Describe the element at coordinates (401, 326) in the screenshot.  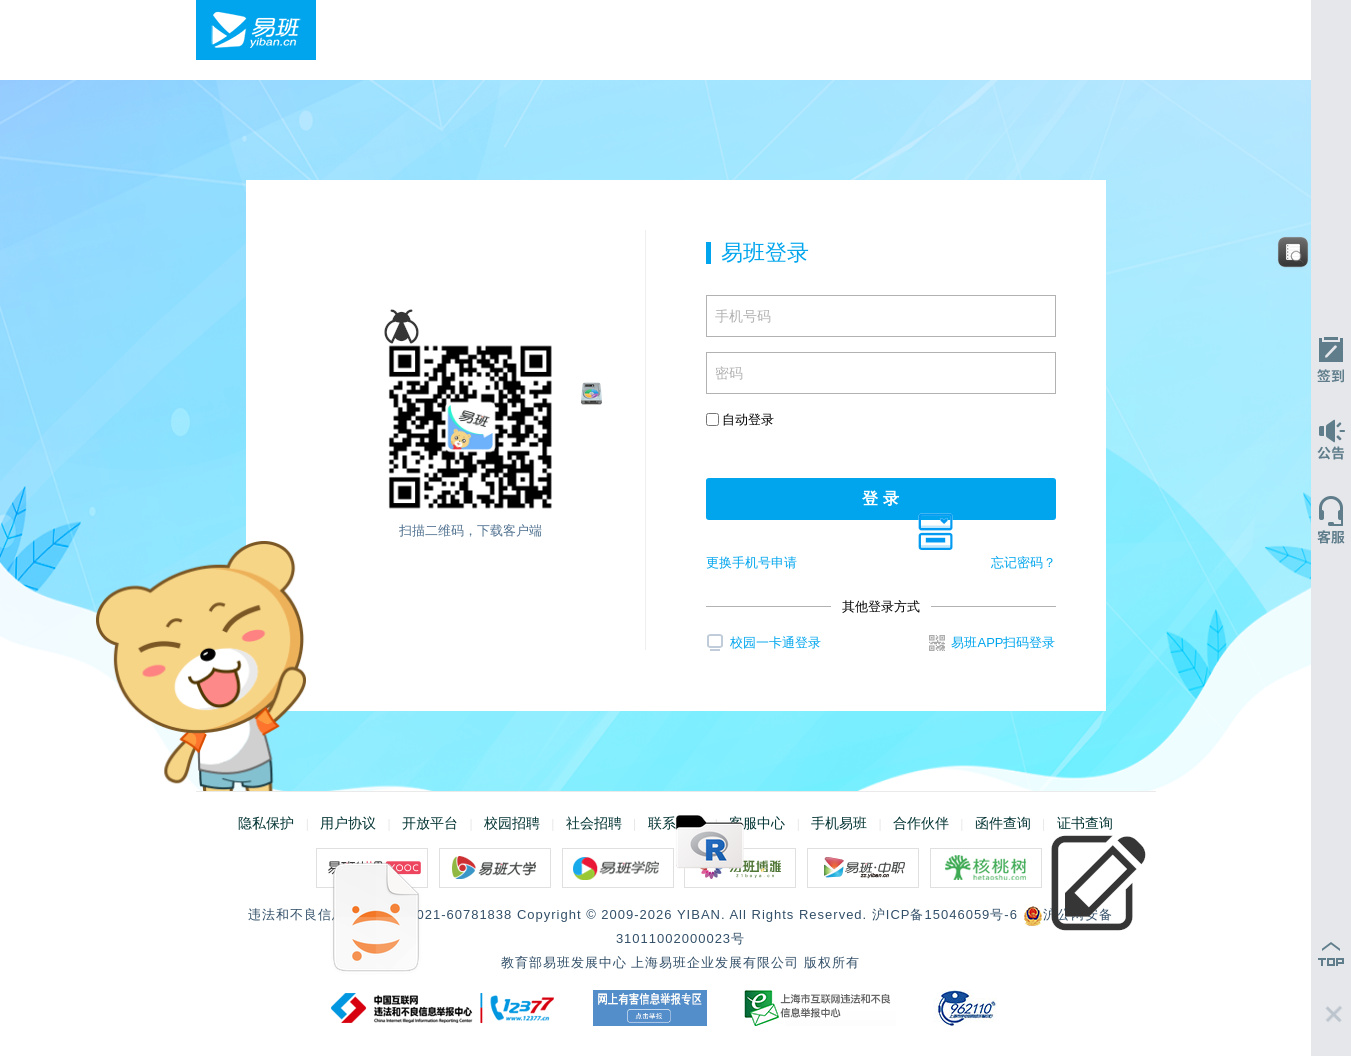
I see `report a bug or issue` at that location.